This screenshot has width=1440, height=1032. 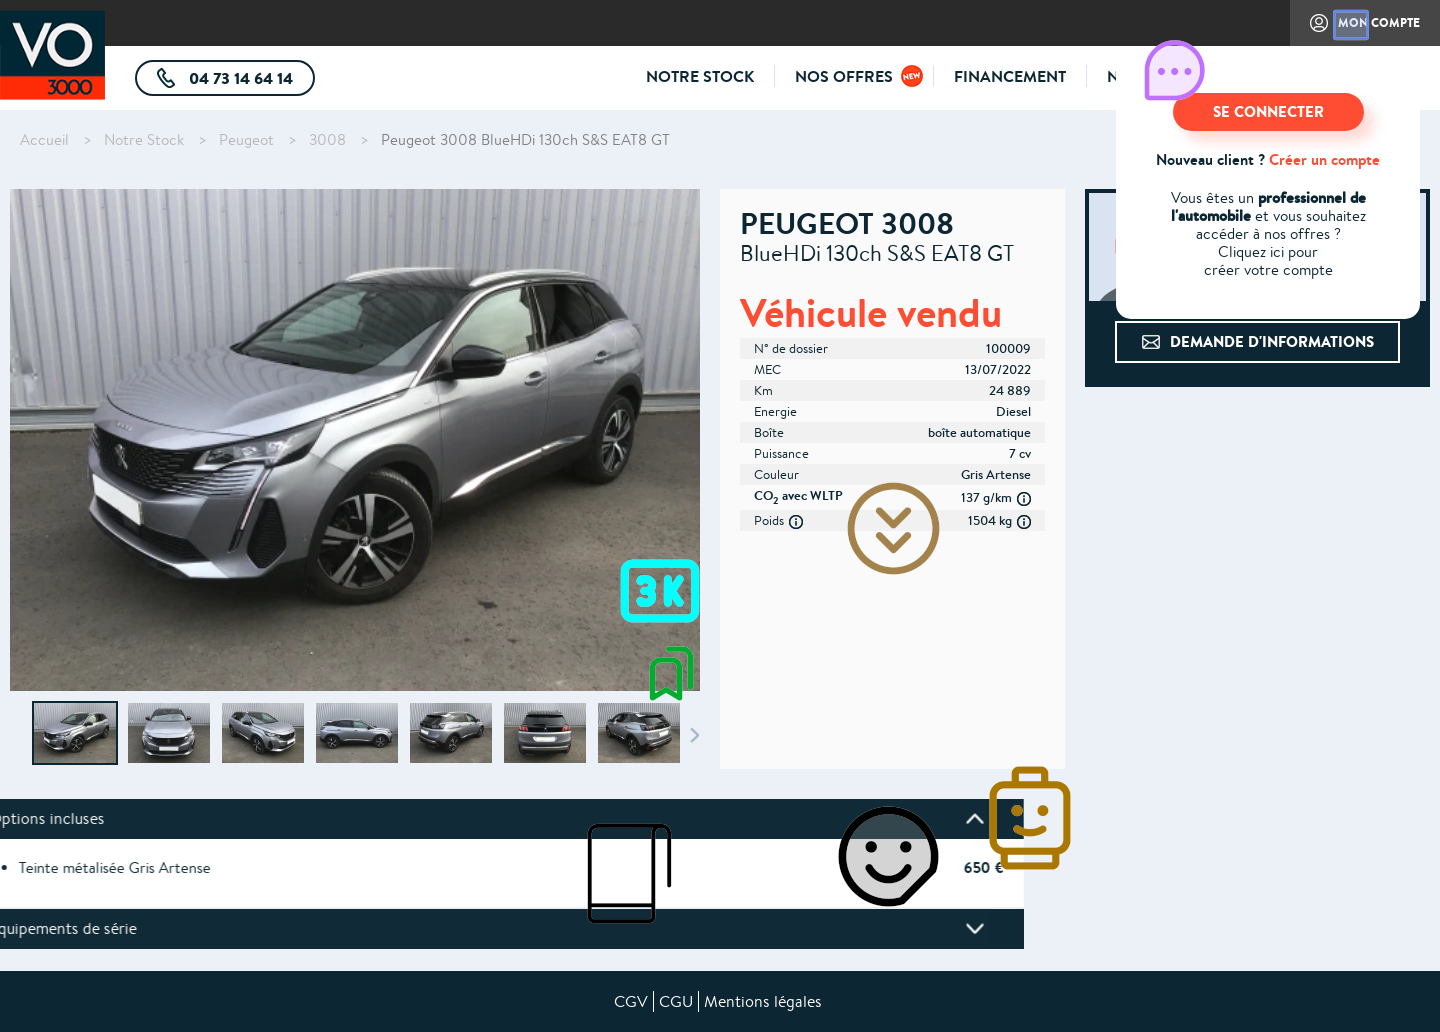 What do you see at coordinates (660, 591) in the screenshot?
I see `indicates 3K video resolution quality` at bounding box center [660, 591].